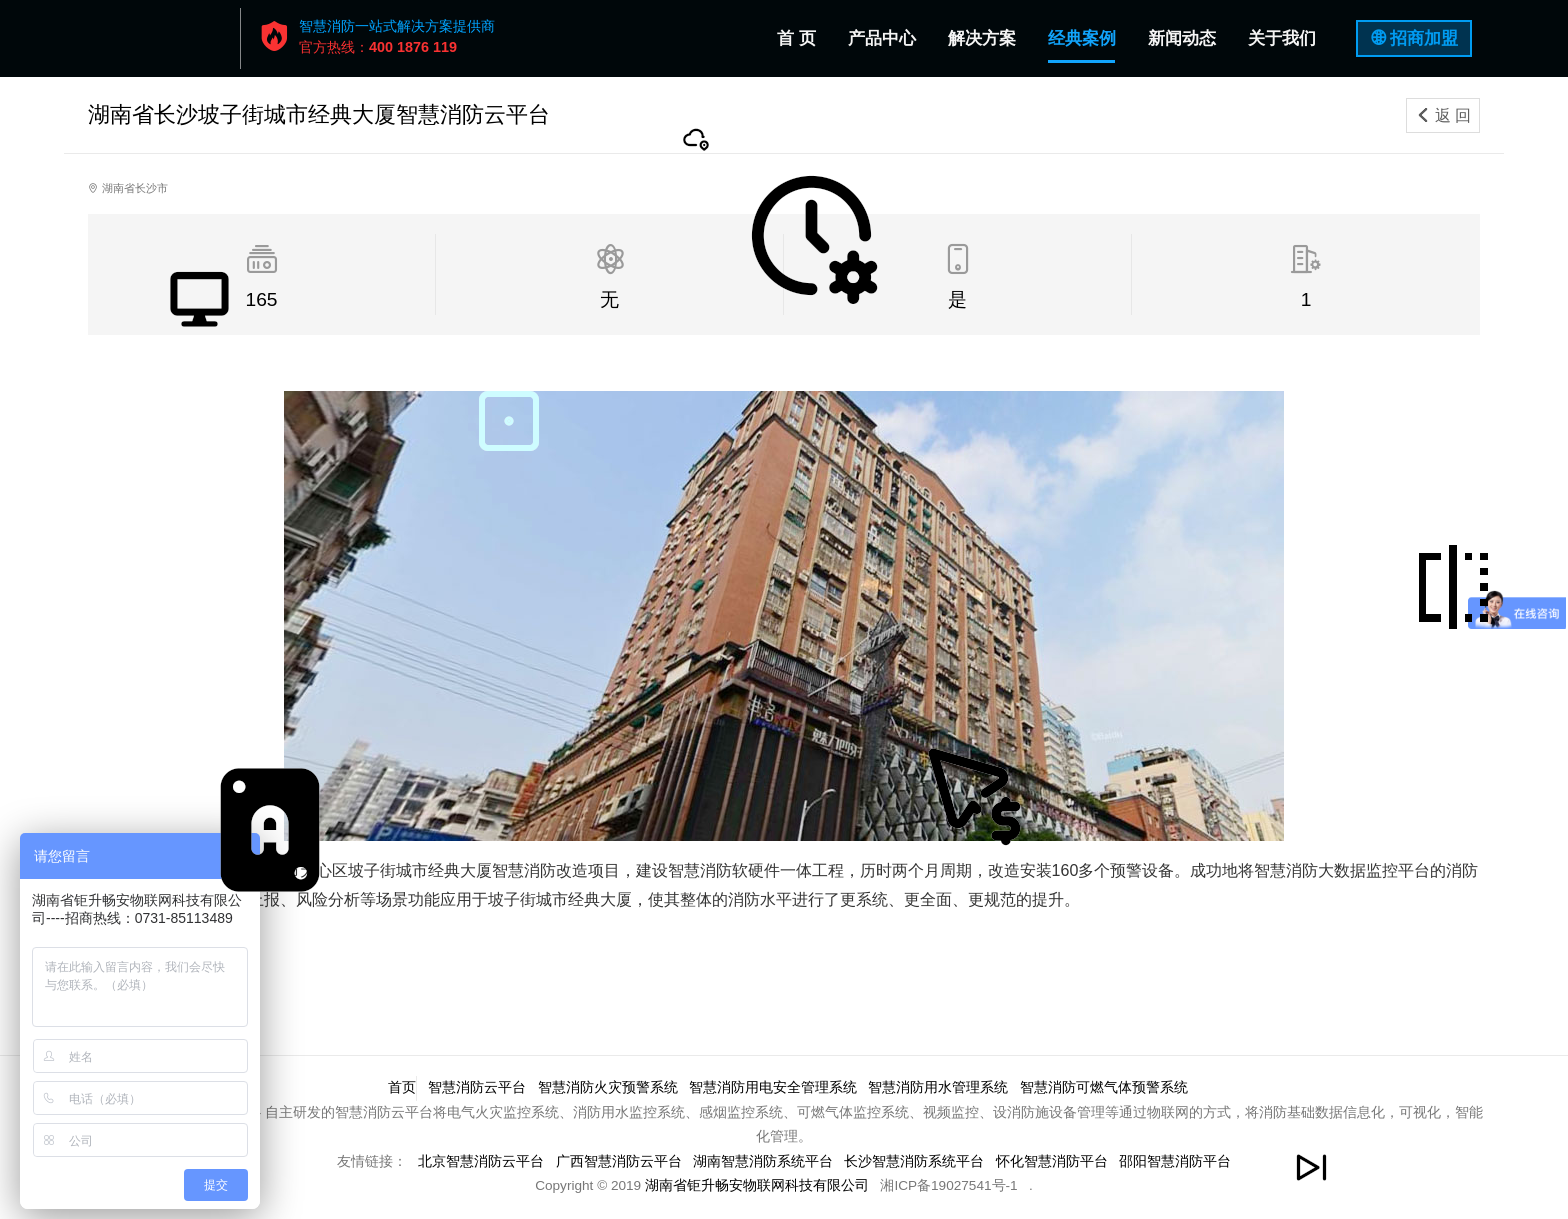 This screenshot has height=1219, width=1568. Describe the element at coordinates (270, 830) in the screenshot. I see `ace playing card in a card game app` at that location.